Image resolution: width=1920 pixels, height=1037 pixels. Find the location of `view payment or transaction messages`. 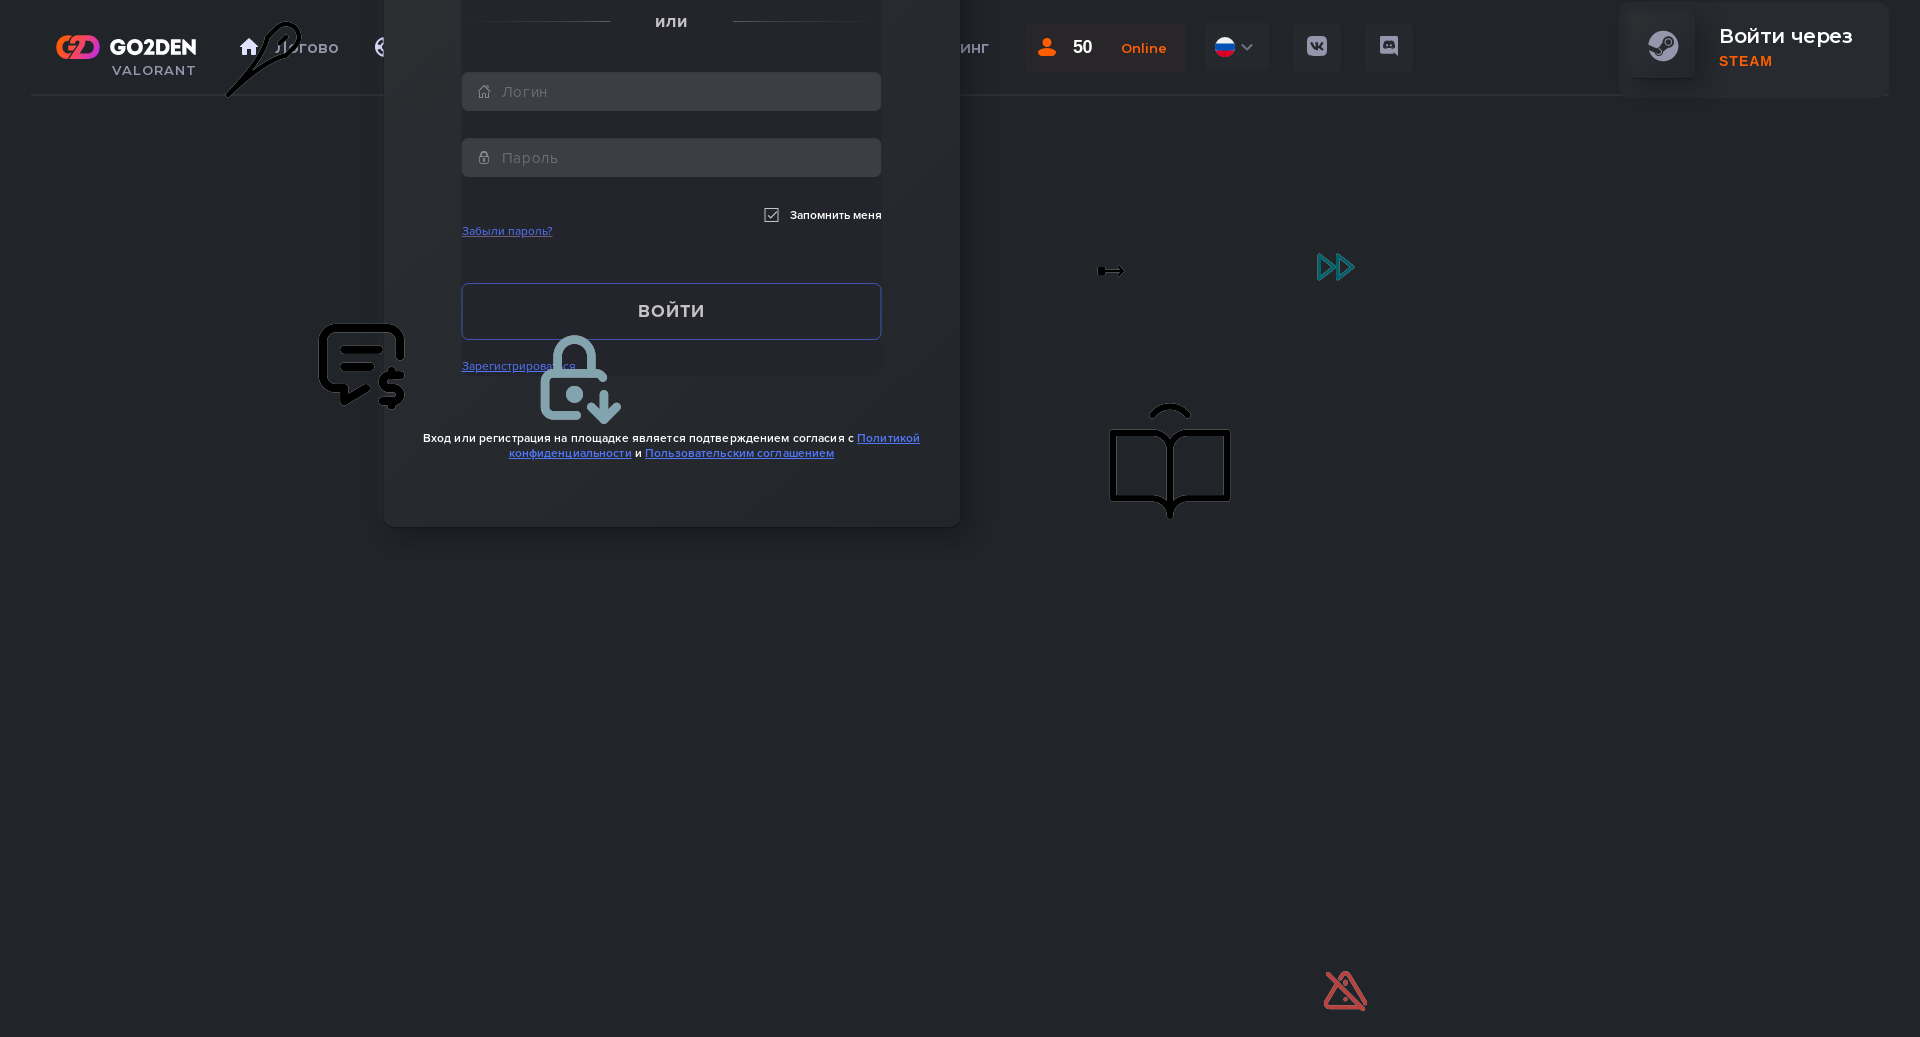

view payment or transaction messages is located at coordinates (361, 362).